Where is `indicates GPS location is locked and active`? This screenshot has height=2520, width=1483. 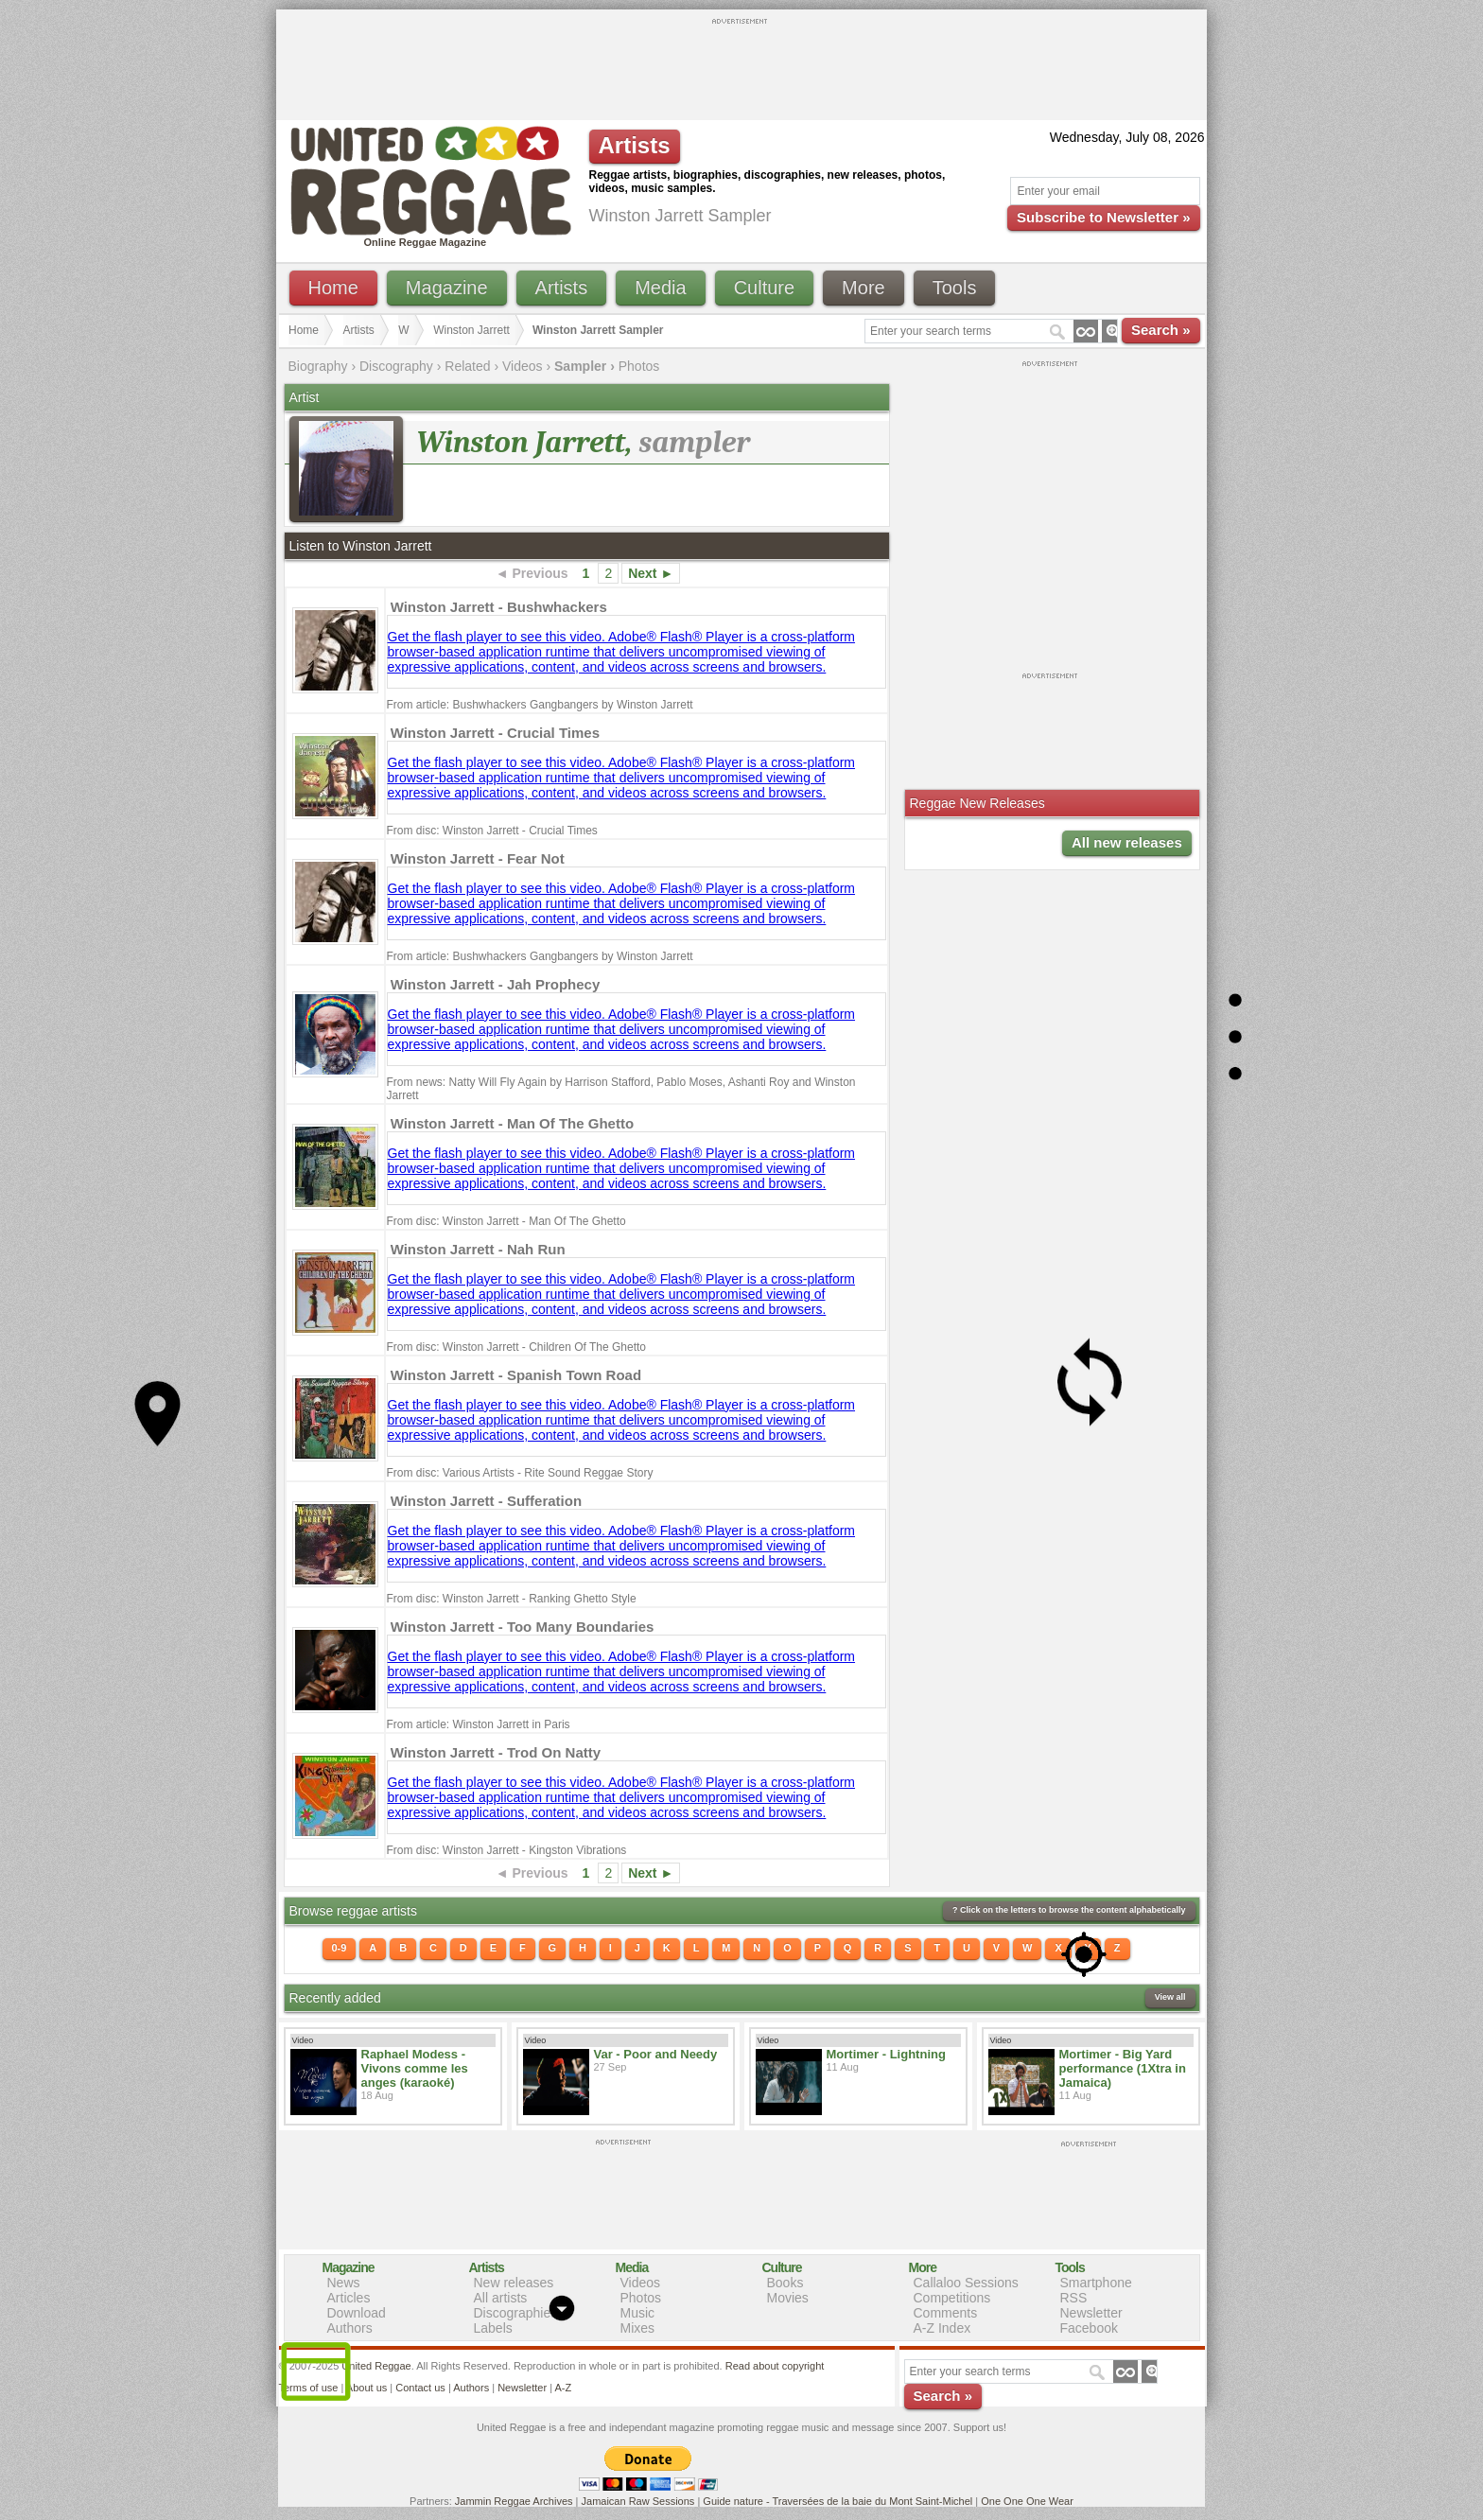
indicates GPS location is locked and active is located at coordinates (1084, 1954).